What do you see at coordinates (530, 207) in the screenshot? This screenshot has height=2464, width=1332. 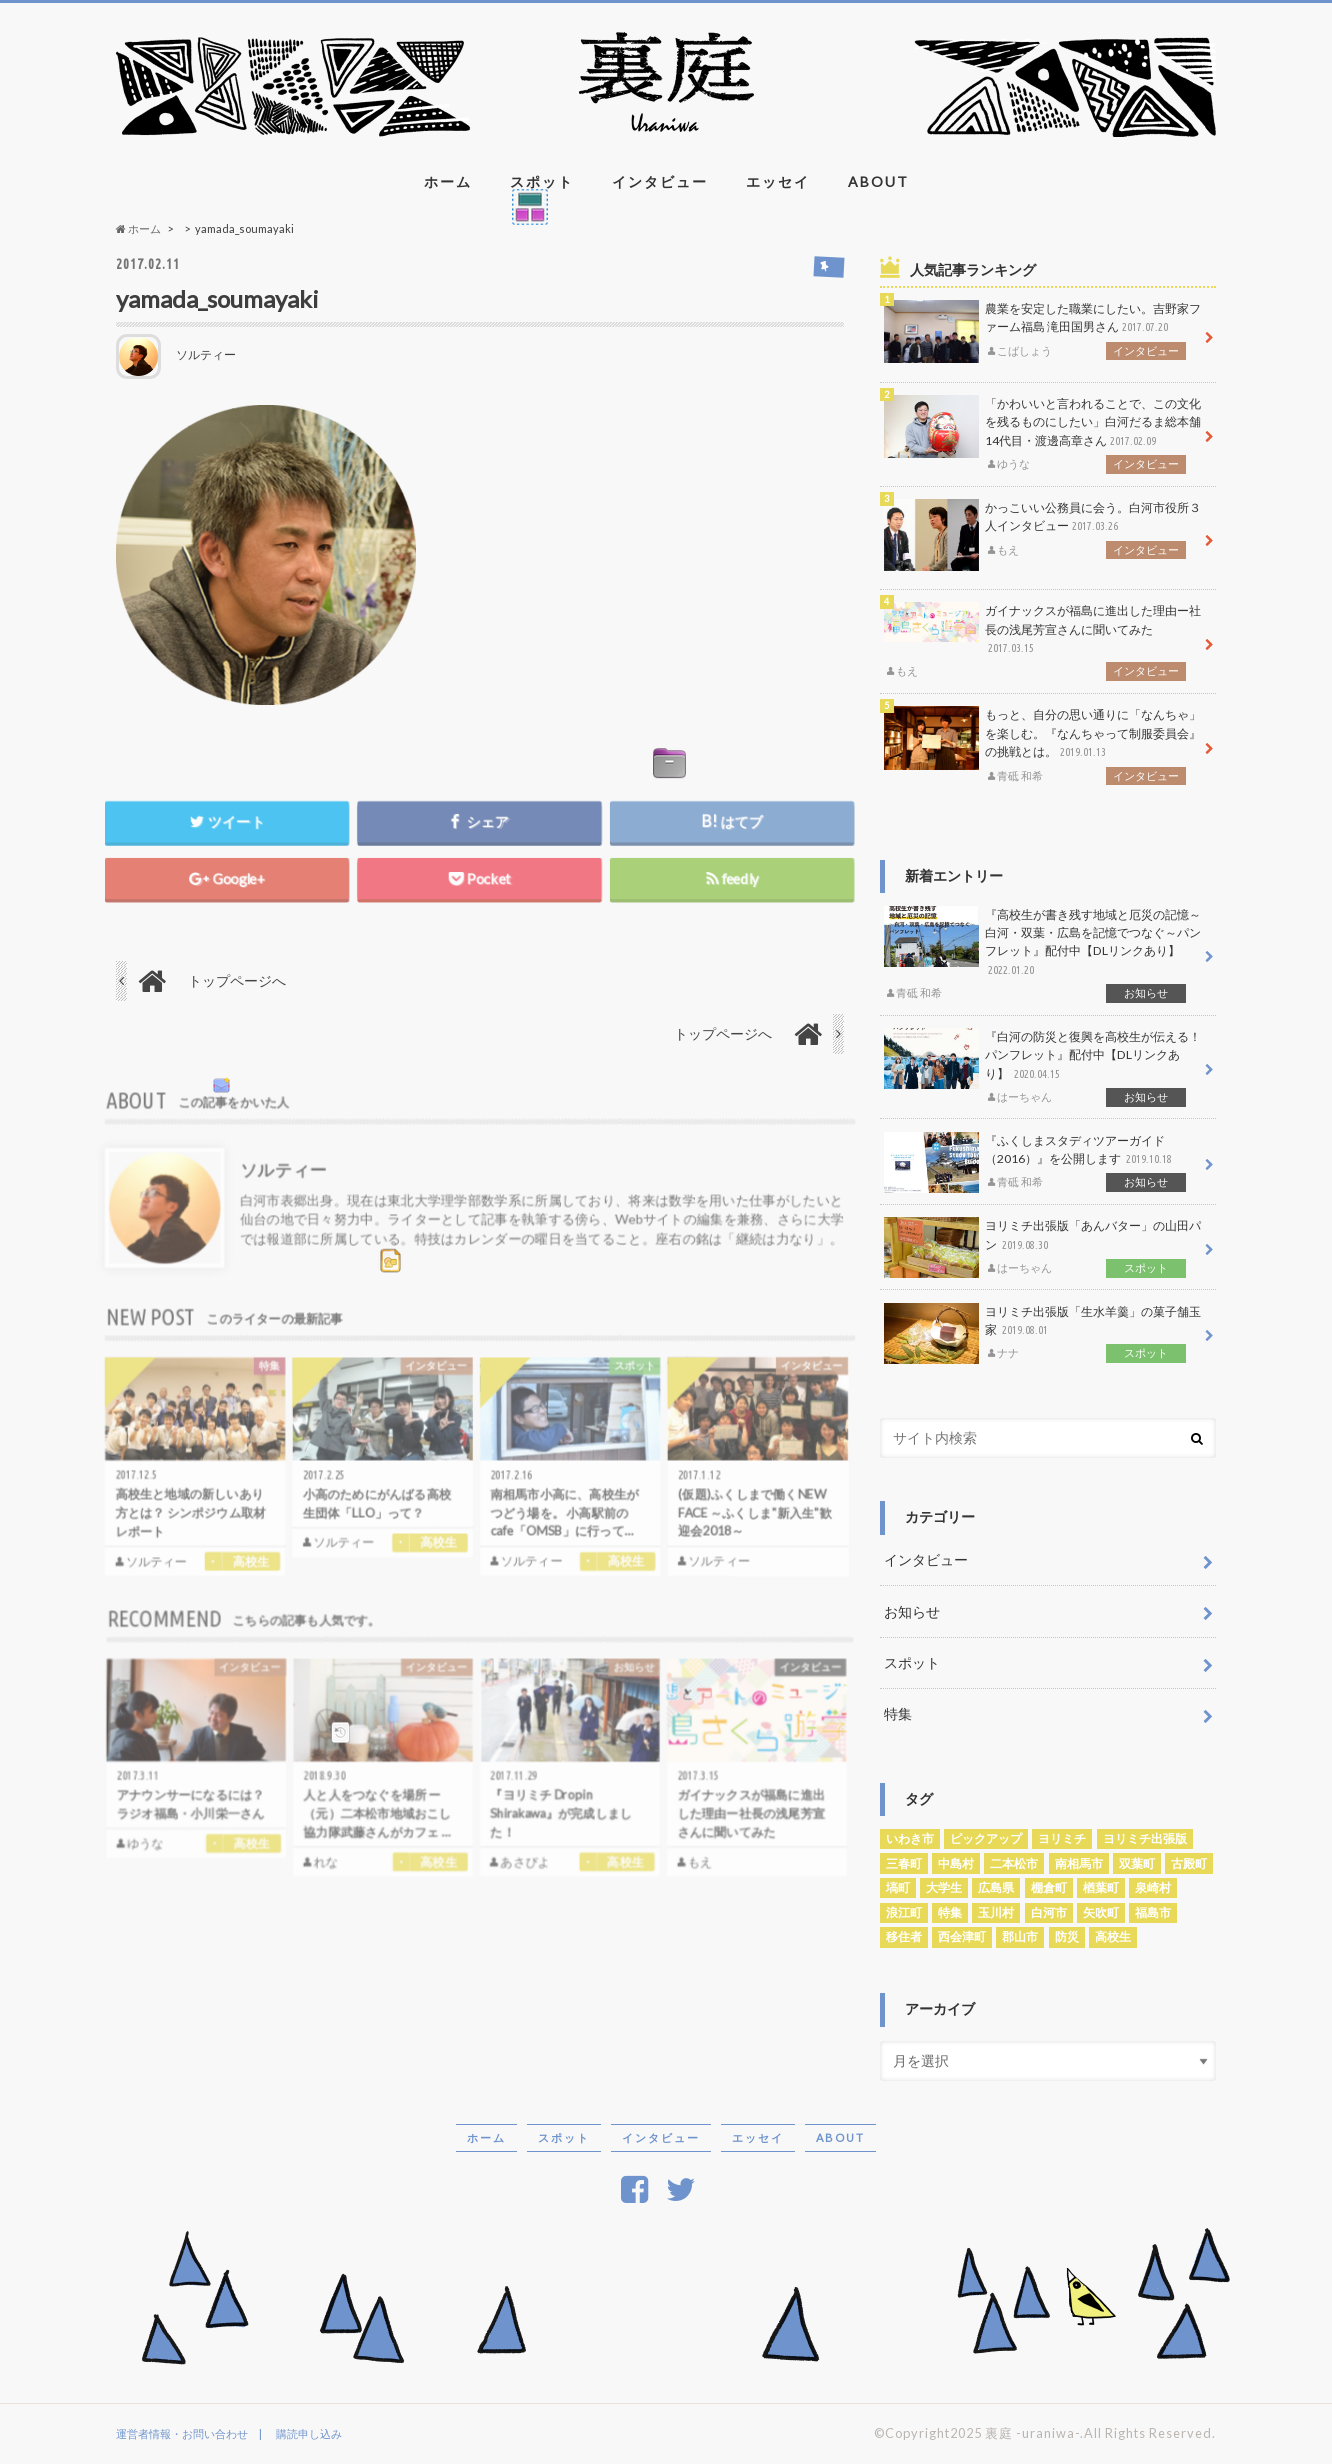 I see `select all items in the current view` at bounding box center [530, 207].